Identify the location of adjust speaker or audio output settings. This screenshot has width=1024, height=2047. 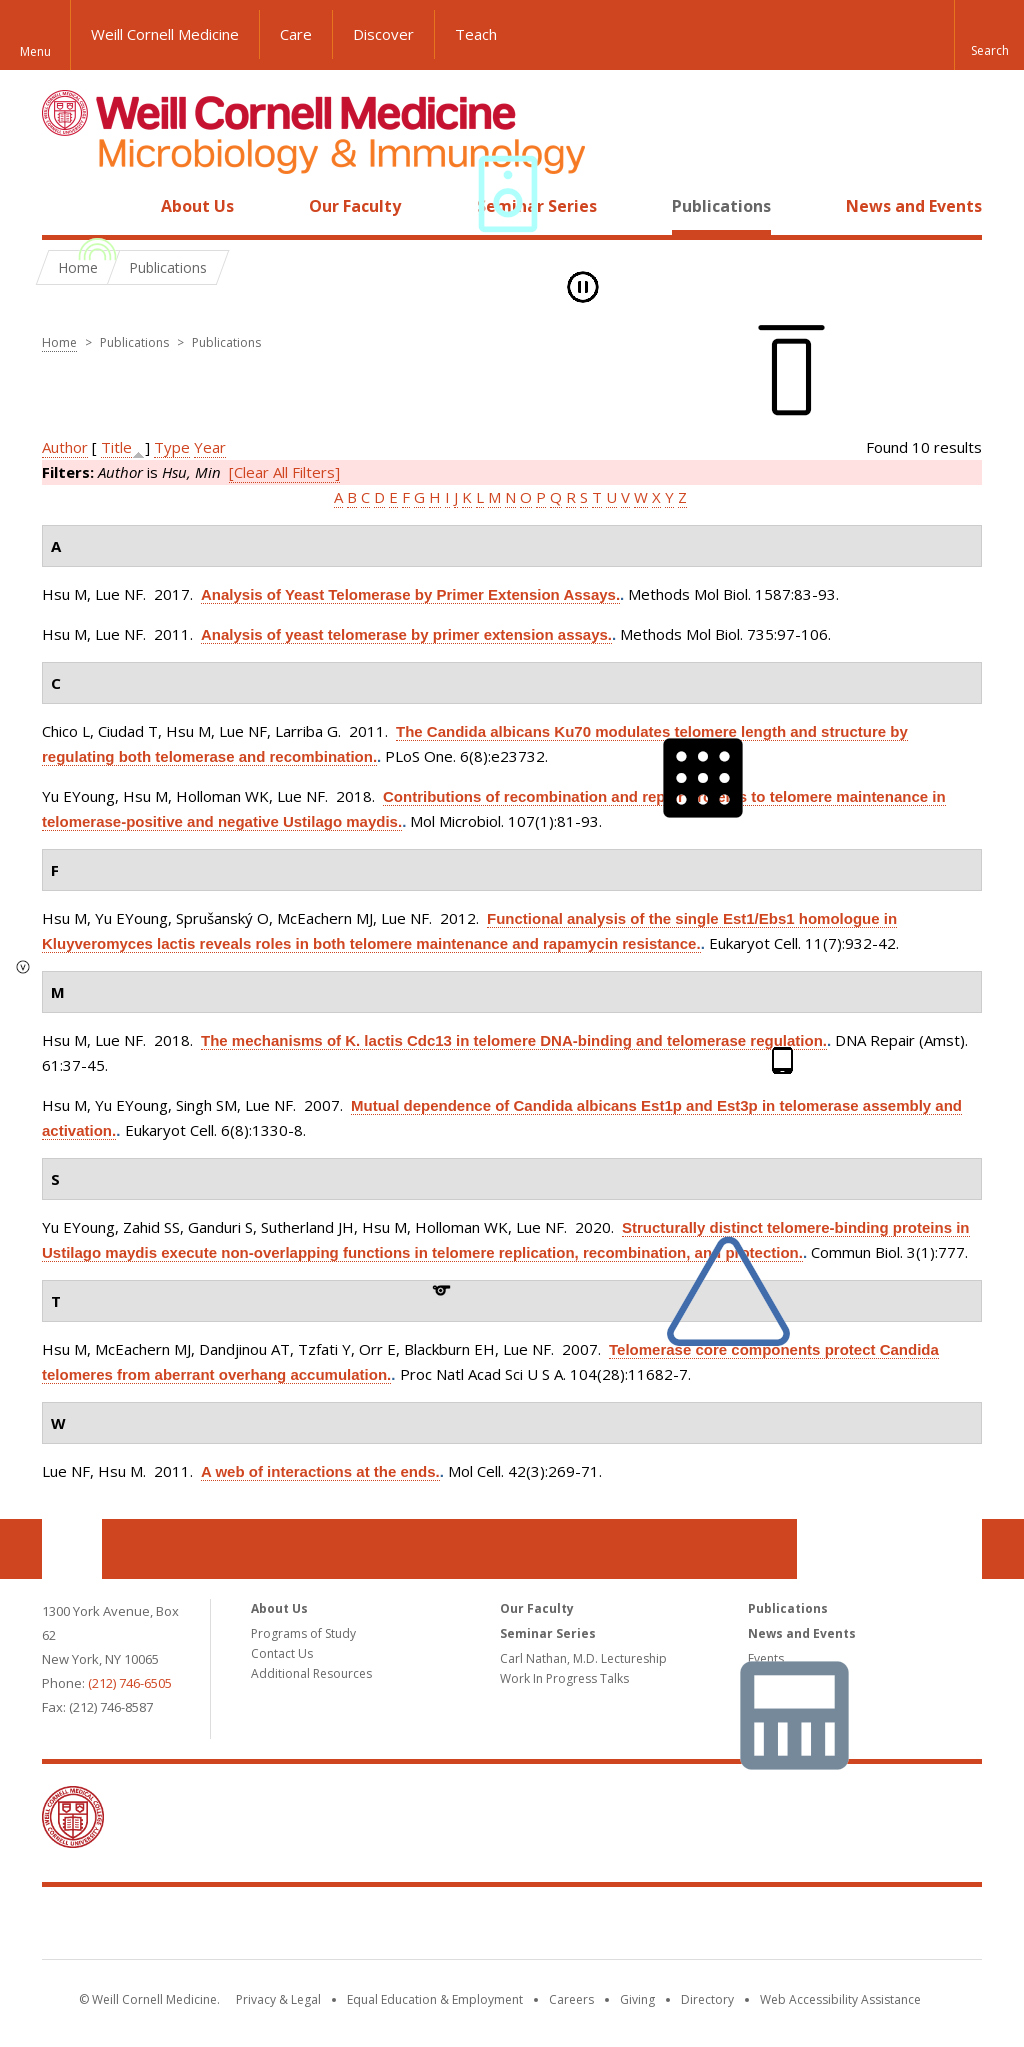
(508, 194).